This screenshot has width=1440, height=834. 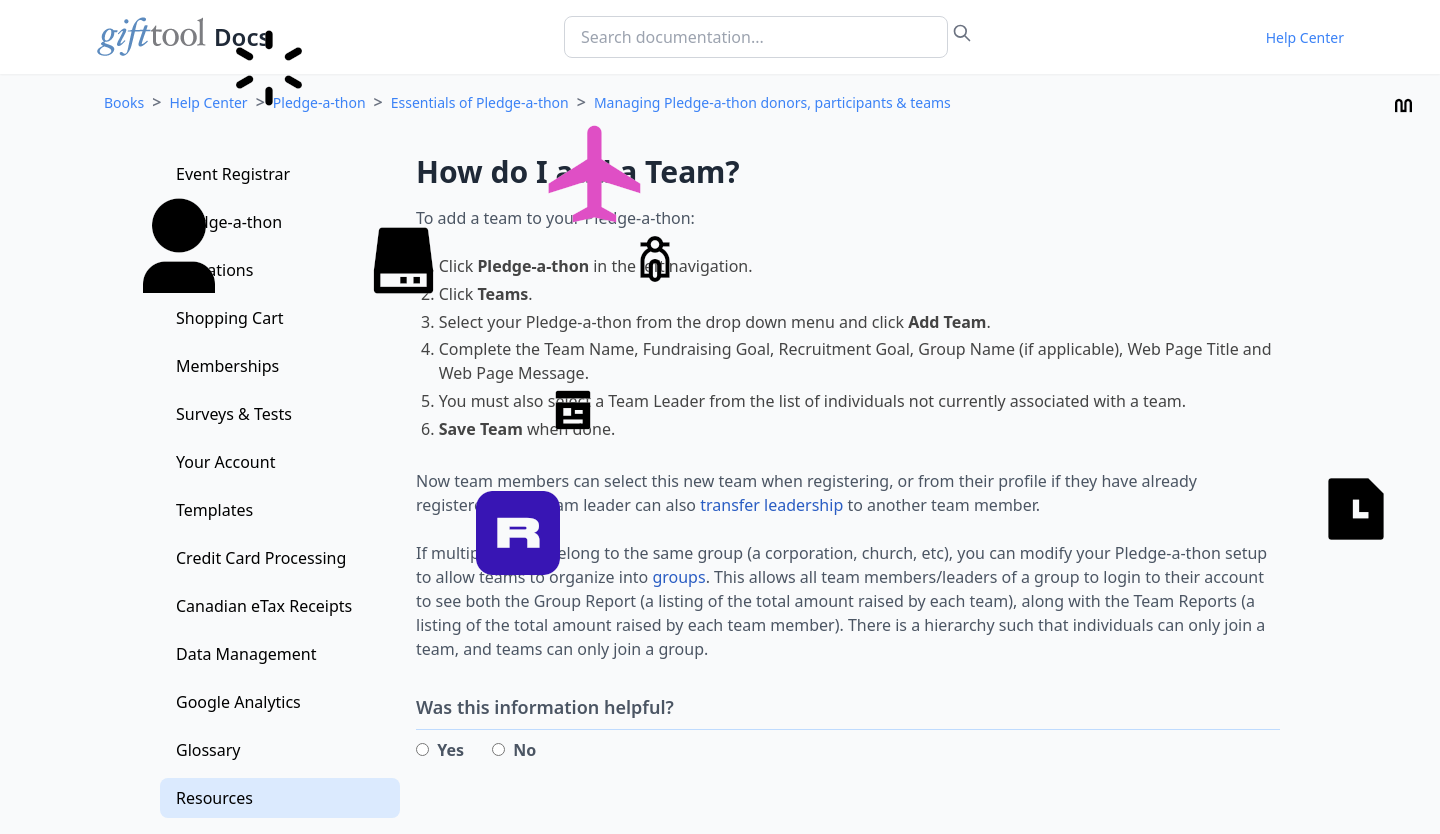 What do you see at coordinates (179, 248) in the screenshot?
I see `view your profile` at bounding box center [179, 248].